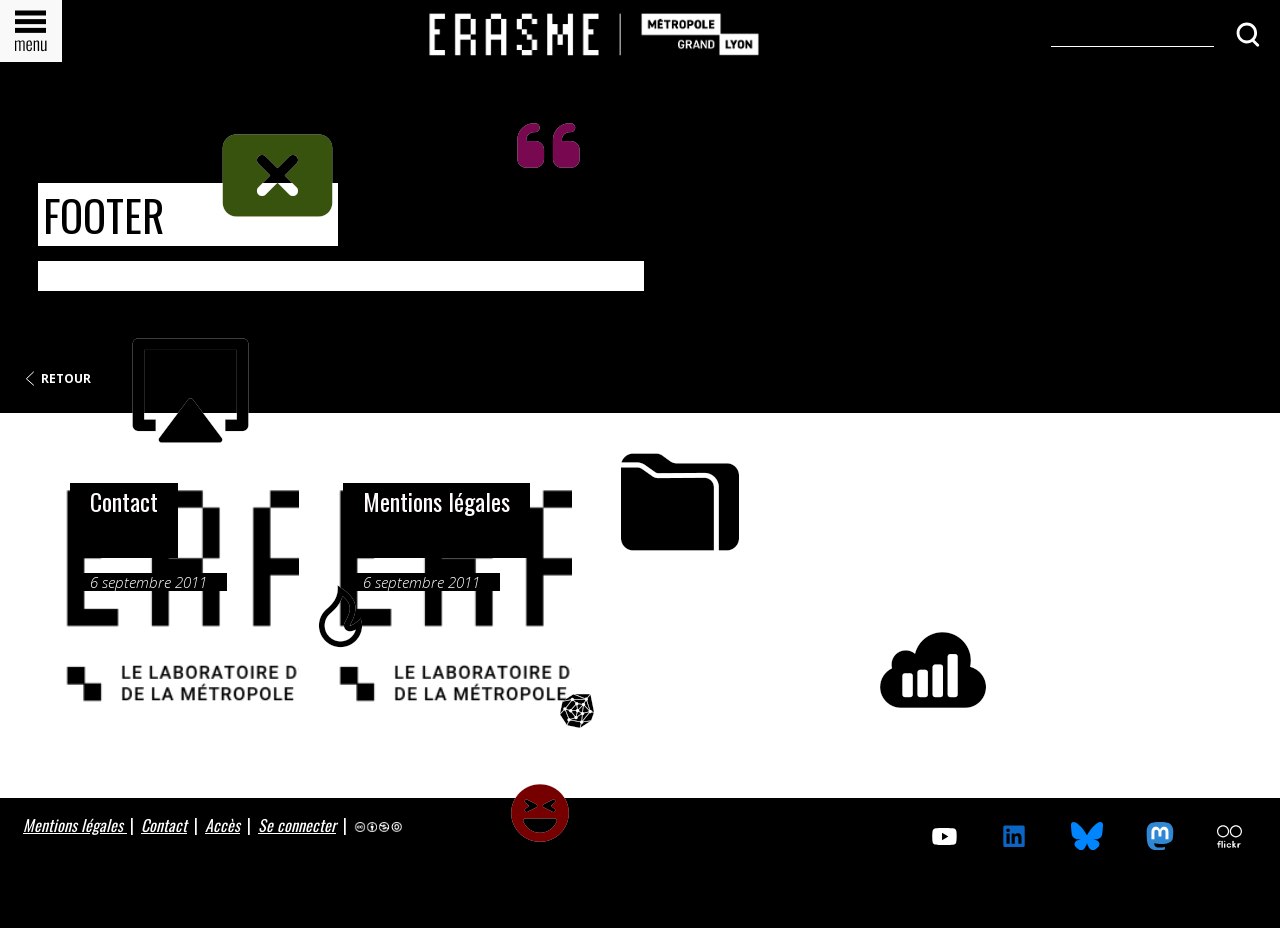 This screenshot has width=1280, height=928. What do you see at coordinates (277, 175) in the screenshot?
I see `close the current window` at bounding box center [277, 175].